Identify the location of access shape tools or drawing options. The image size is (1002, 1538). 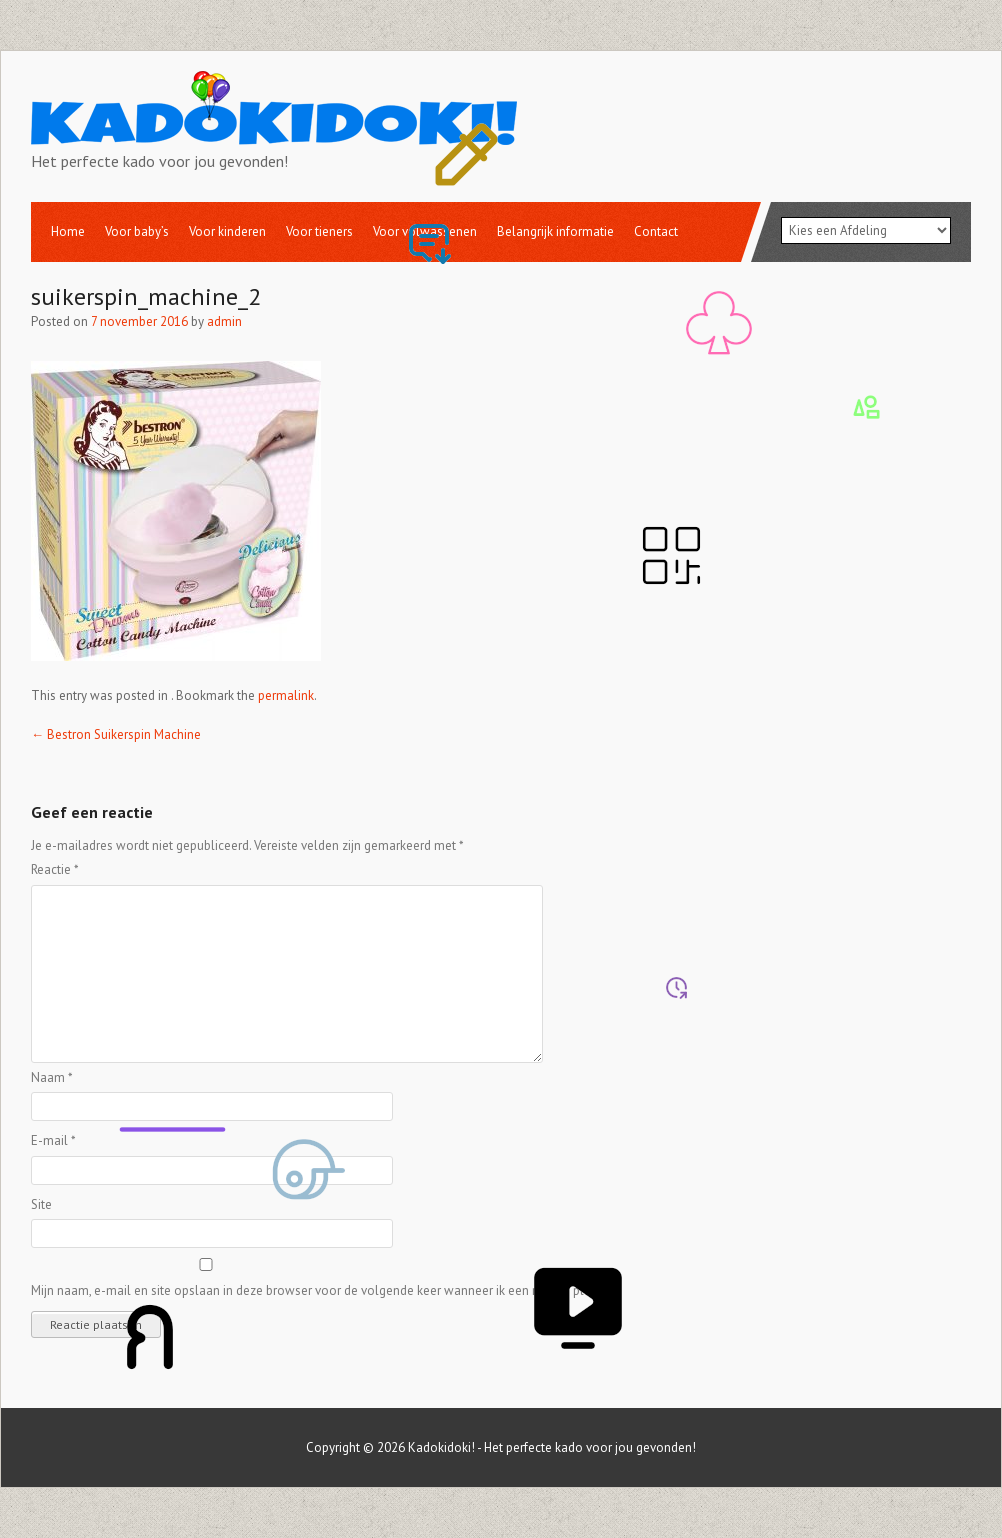
(867, 408).